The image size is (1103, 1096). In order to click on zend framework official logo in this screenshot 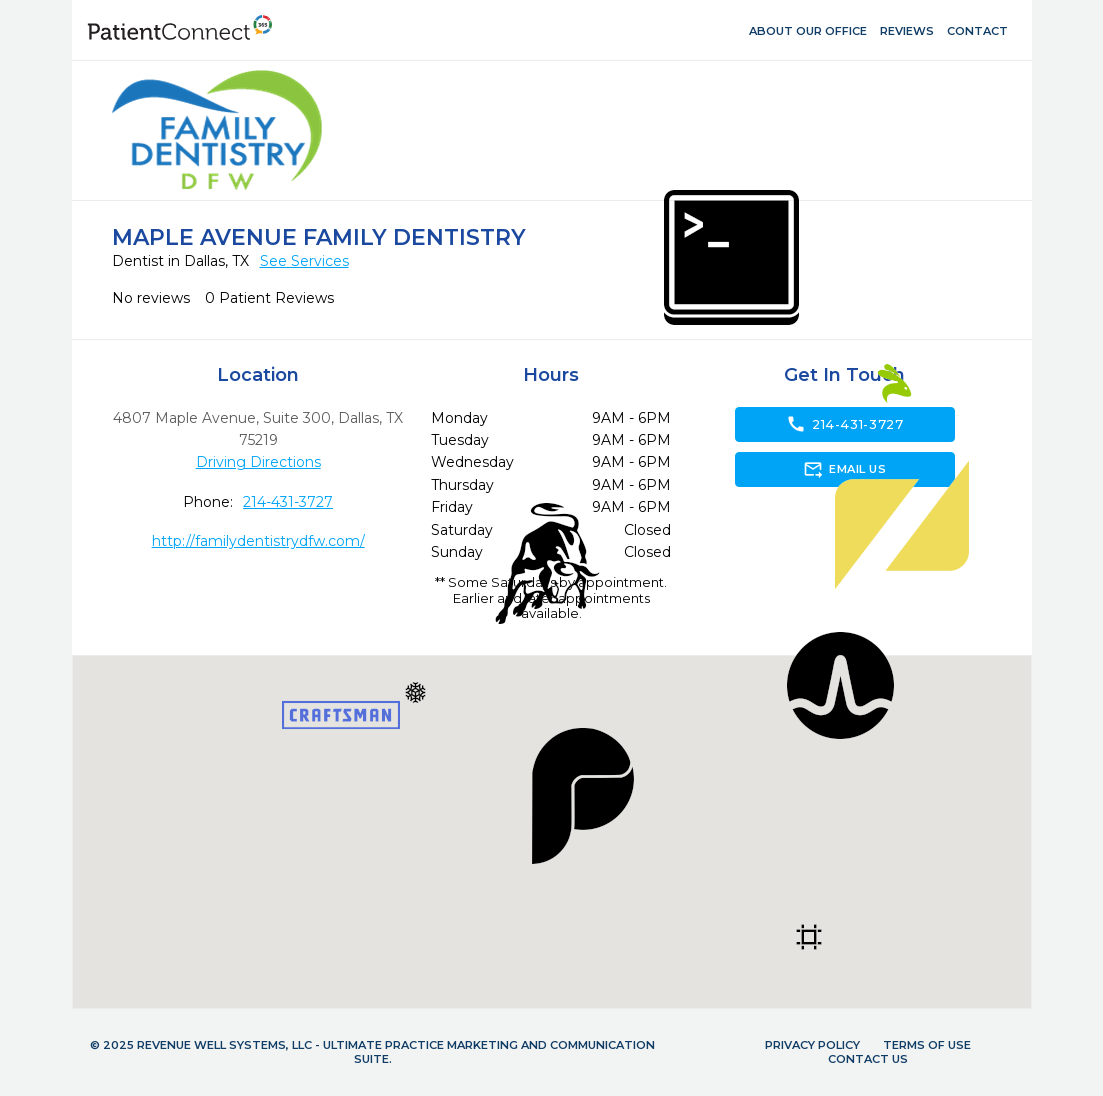, I will do `click(902, 525)`.